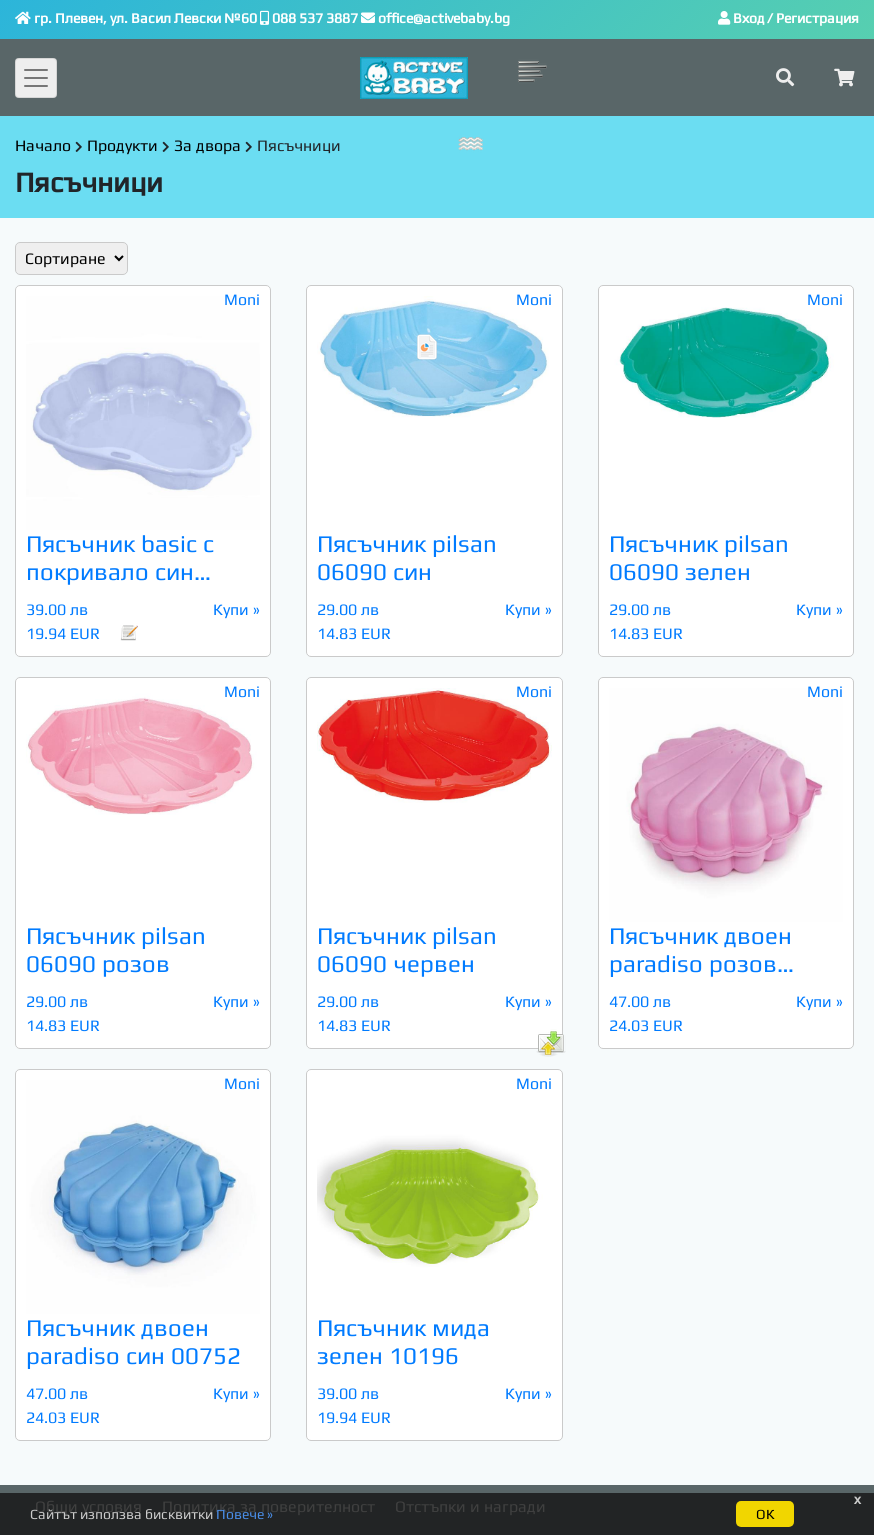 The image size is (874, 1535). I want to click on sync incoming and outgoing mail, so click(550, 1044).